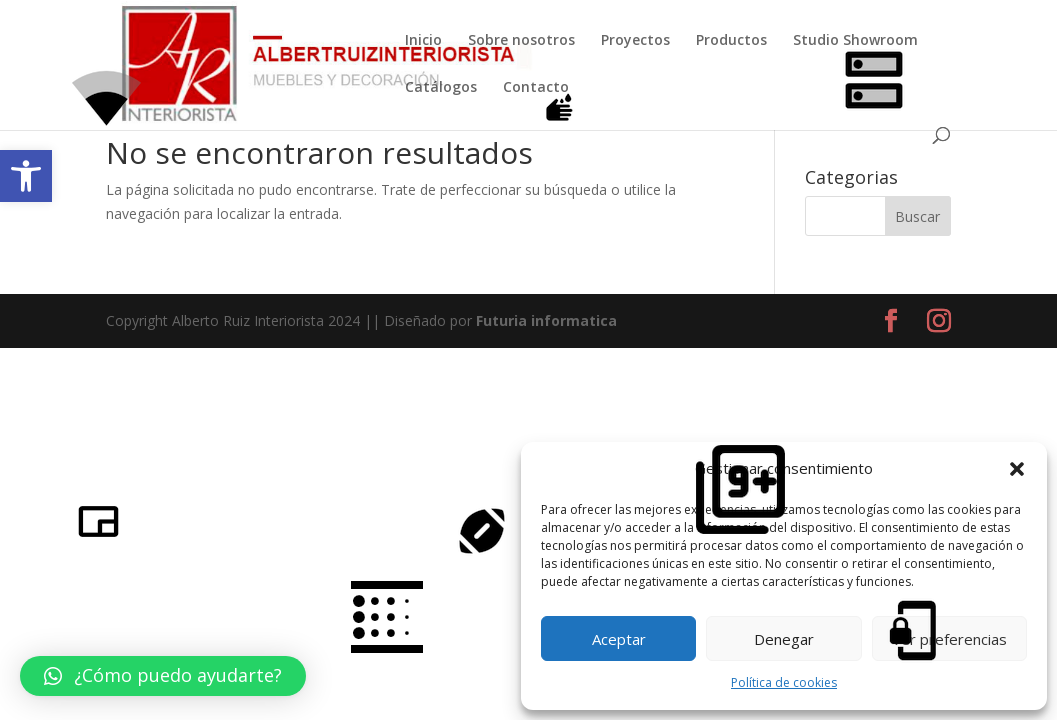 The height and width of the screenshot is (720, 1057). I want to click on access sports or football content, so click(482, 531).